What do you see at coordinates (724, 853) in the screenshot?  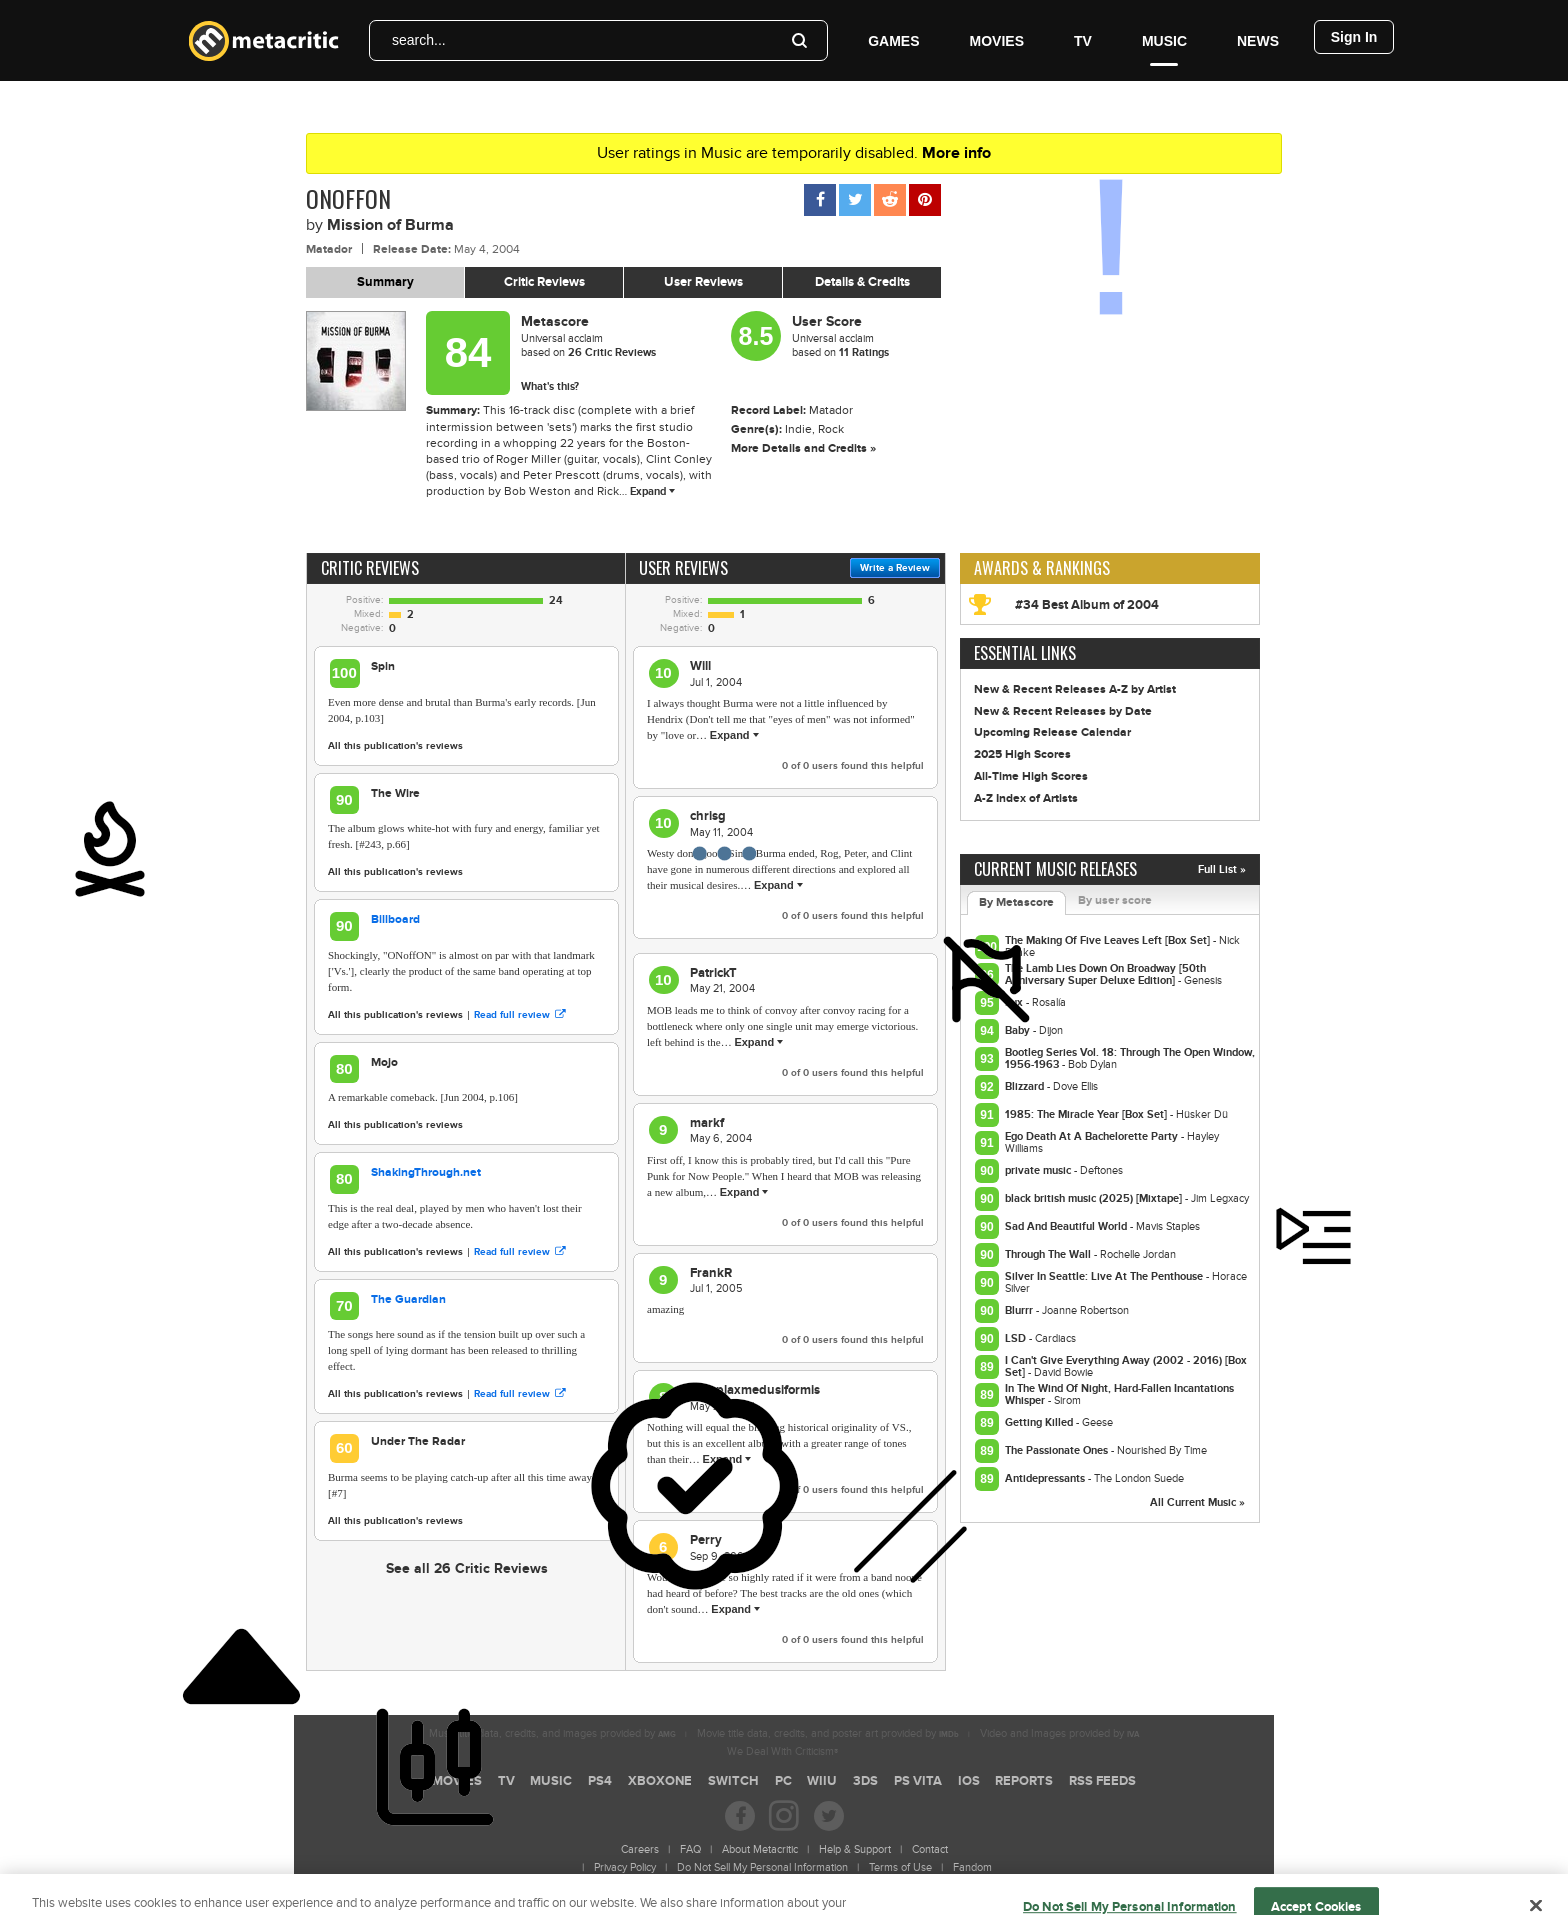 I see `access more options or actions` at bounding box center [724, 853].